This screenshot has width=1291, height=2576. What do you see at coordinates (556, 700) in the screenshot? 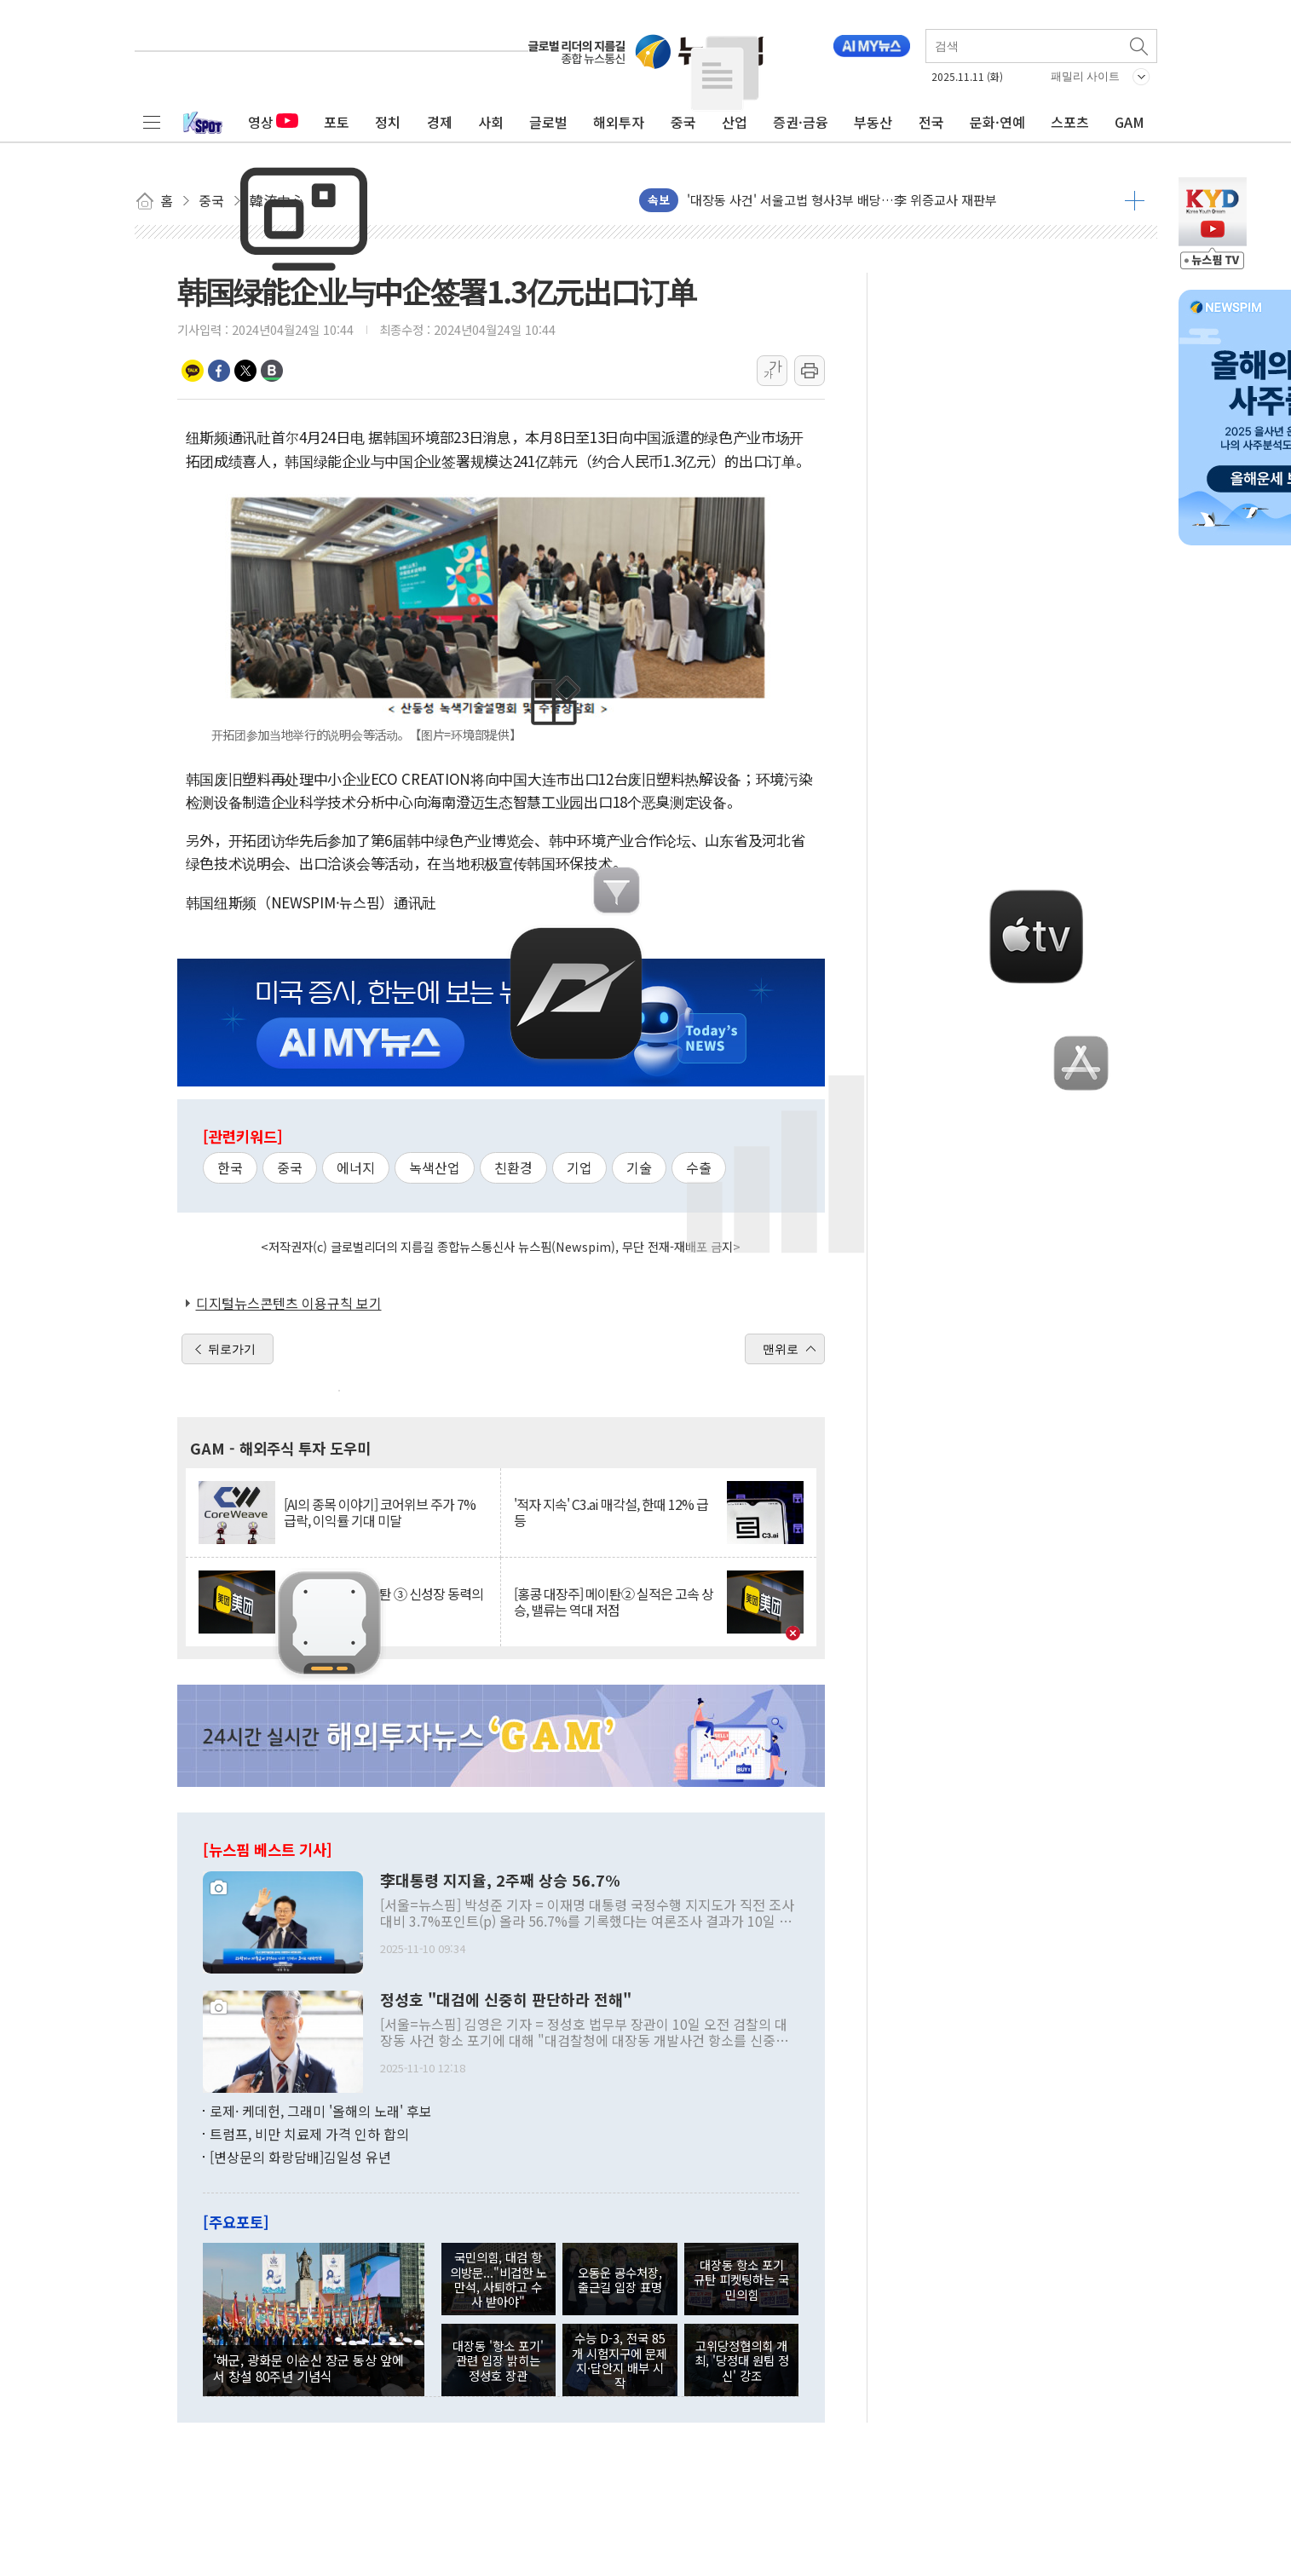
I see `install new software or application` at bounding box center [556, 700].